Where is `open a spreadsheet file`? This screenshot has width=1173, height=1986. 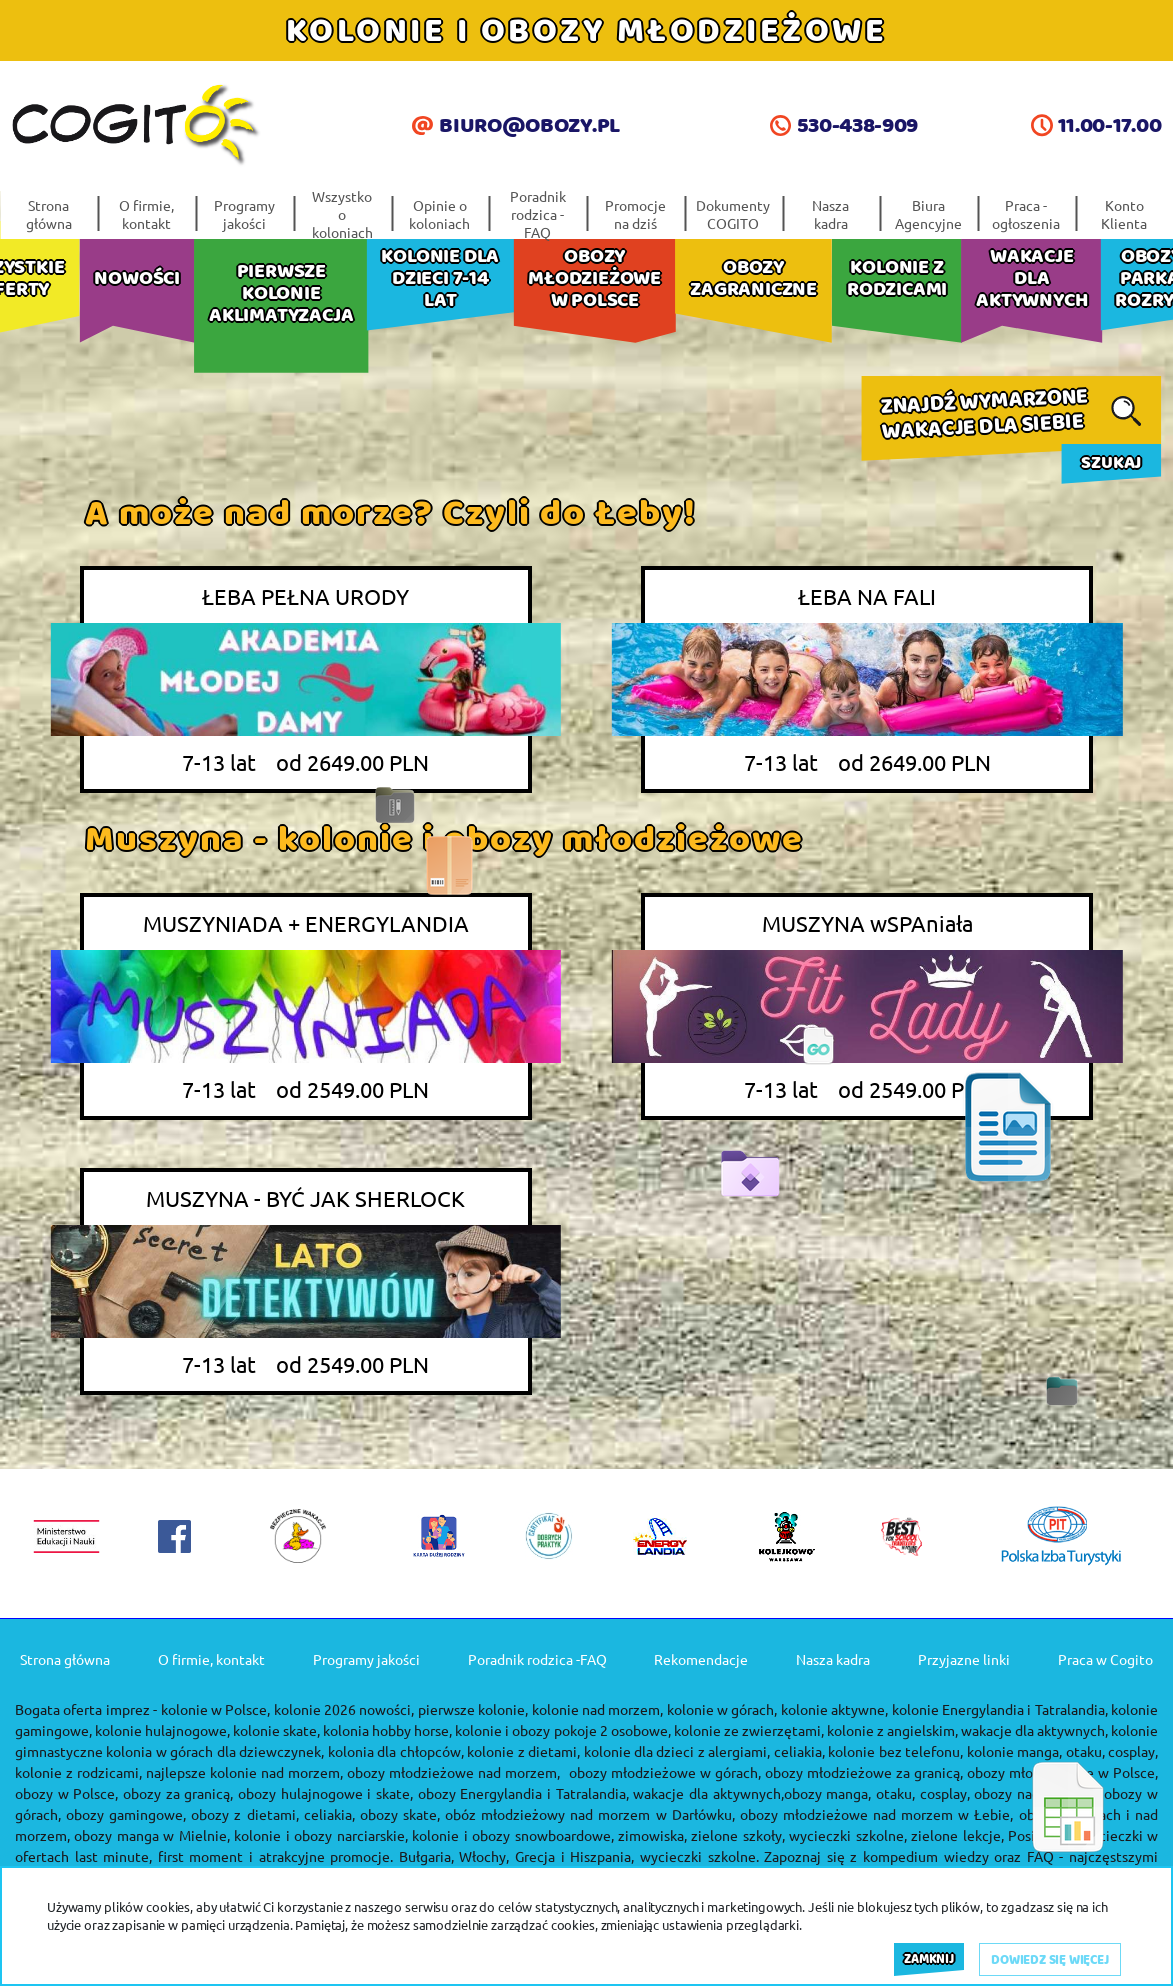
open a spreadsheet file is located at coordinates (1068, 1807).